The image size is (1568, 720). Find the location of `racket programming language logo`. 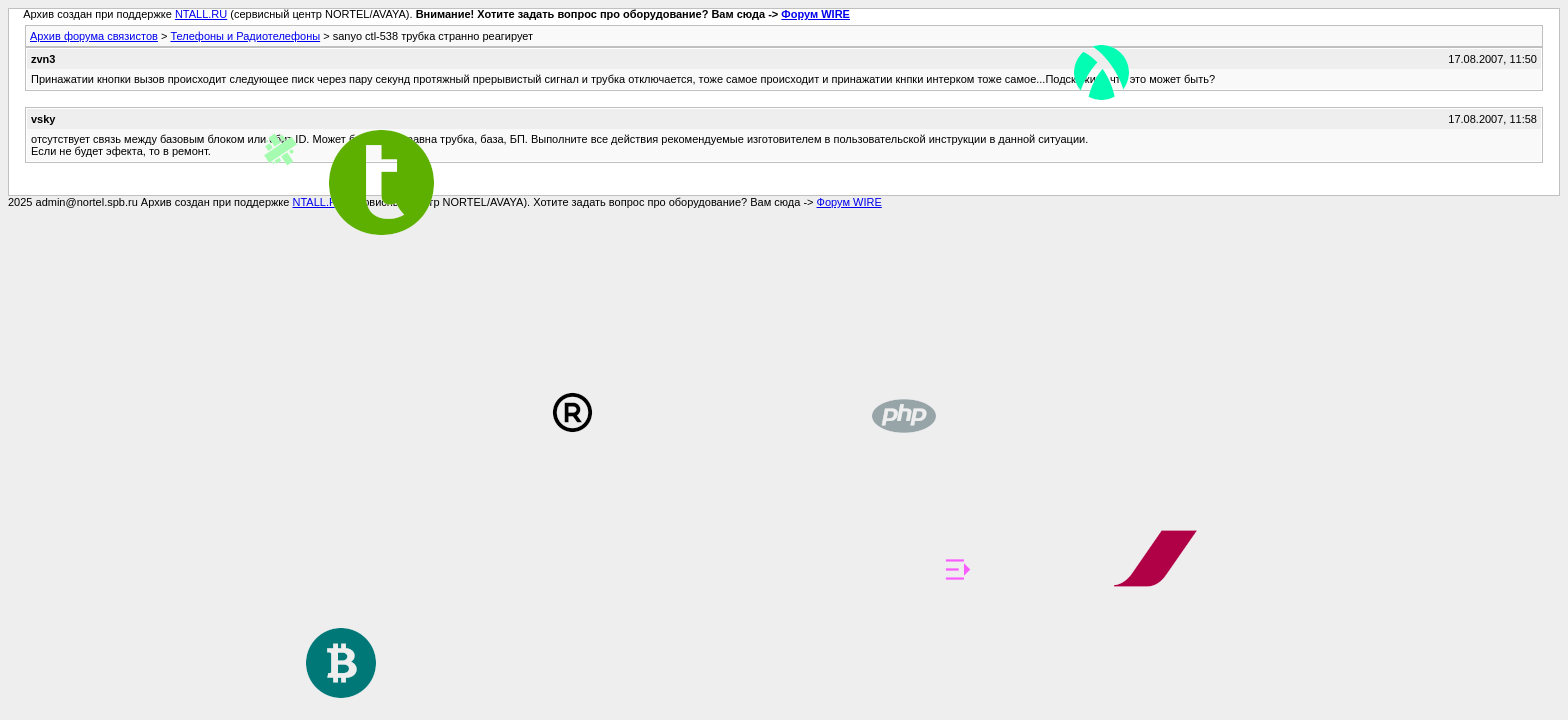

racket programming language logo is located at coordinates (1101, 72).